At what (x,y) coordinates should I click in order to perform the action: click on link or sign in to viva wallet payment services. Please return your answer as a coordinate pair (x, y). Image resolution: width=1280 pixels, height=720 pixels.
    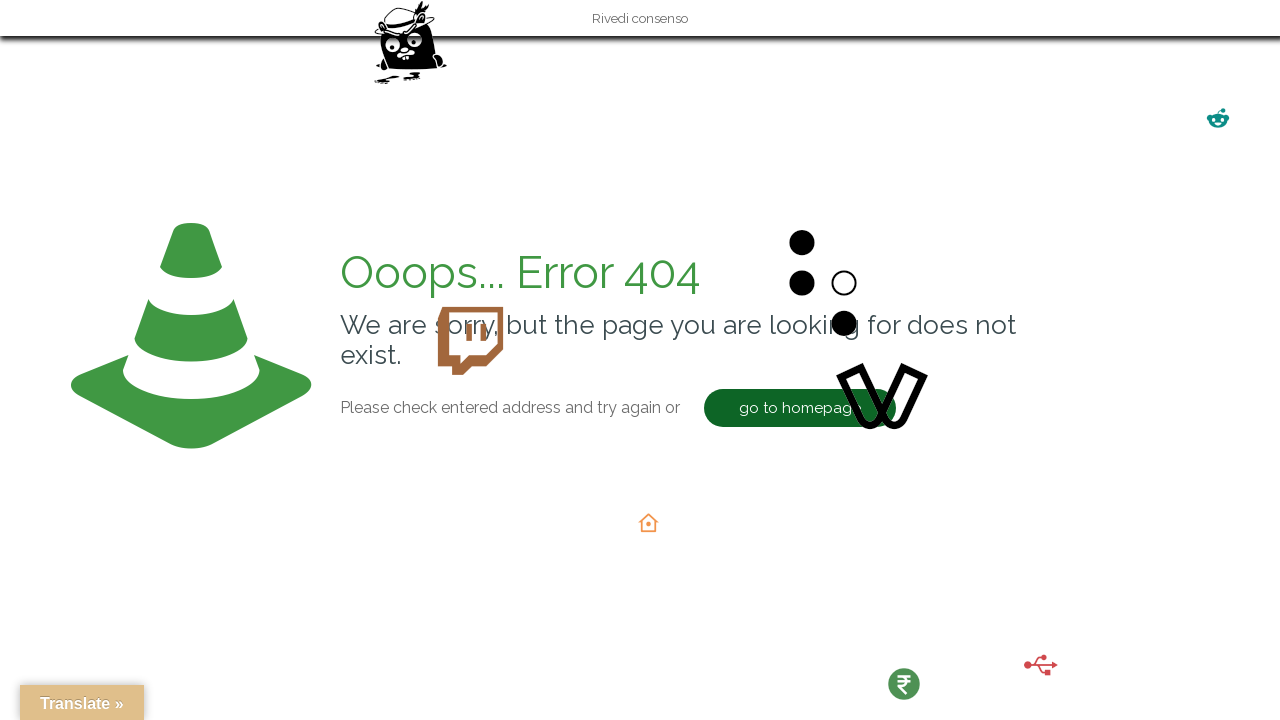
    Looking at the image, I should click on (882, 396).